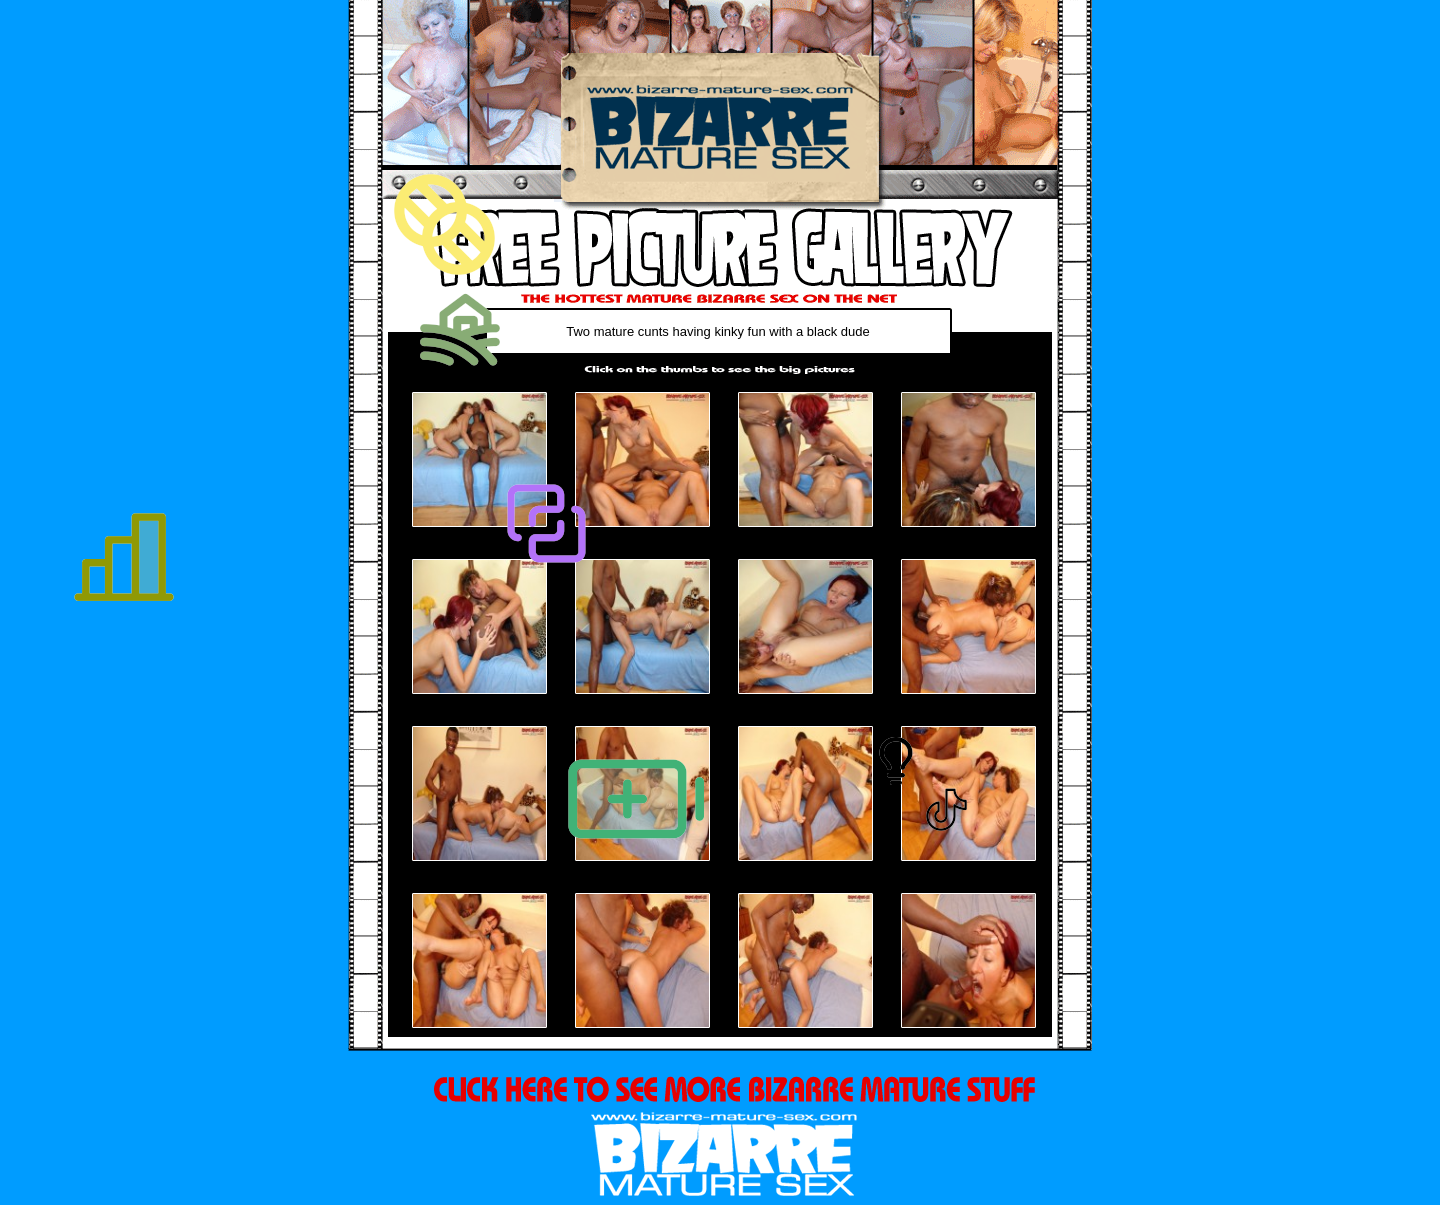 The image size is (1440, 1205). Describe the element at coordinates (488, 113) in the screenshot. I see `vertical divider separating UI elements` at that location.